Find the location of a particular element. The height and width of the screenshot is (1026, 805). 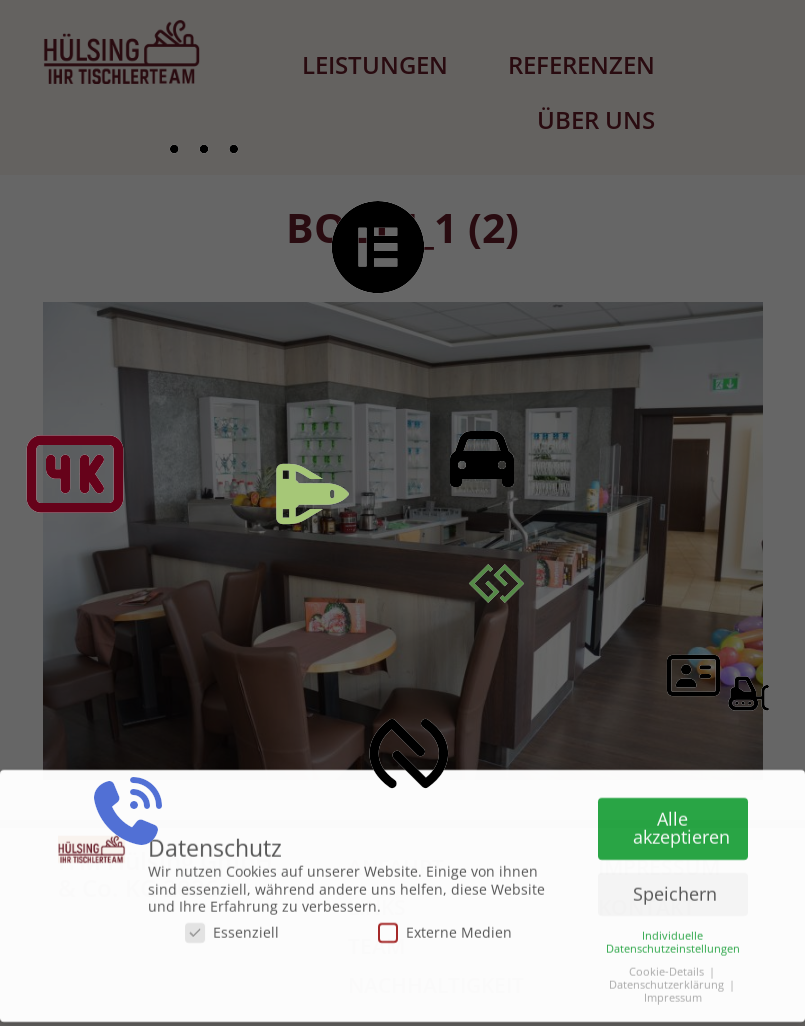

adjust call volume settings is located at coordinates (126, 813).